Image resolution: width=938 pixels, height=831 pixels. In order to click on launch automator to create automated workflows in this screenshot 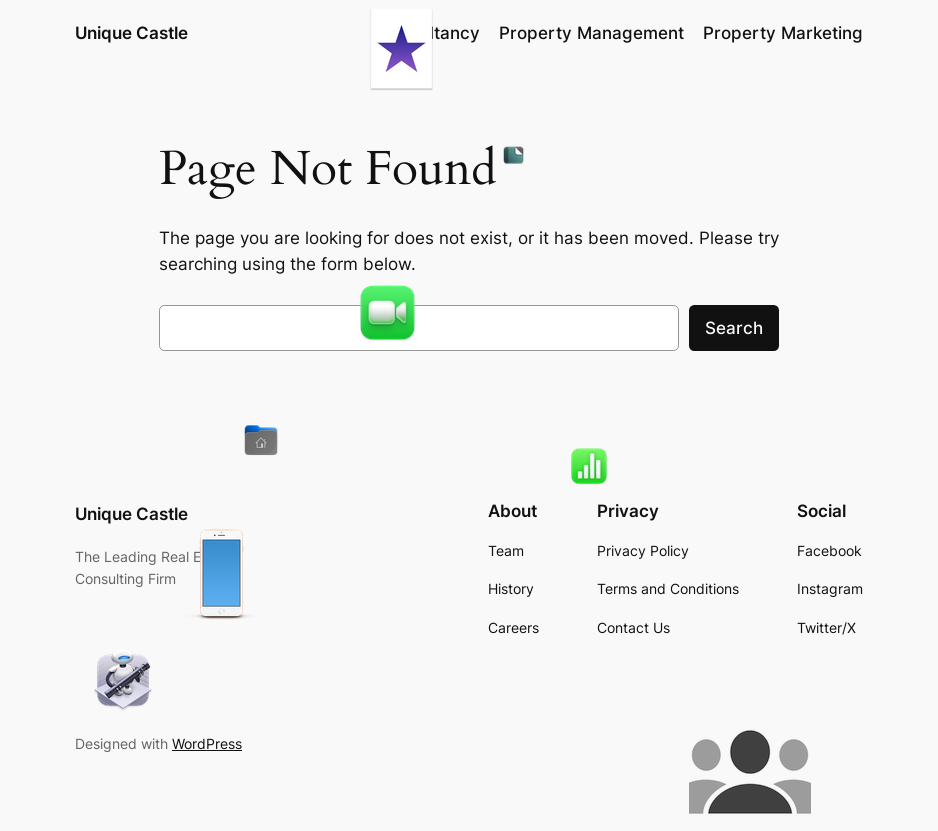, I will do `click(123, 680)`.